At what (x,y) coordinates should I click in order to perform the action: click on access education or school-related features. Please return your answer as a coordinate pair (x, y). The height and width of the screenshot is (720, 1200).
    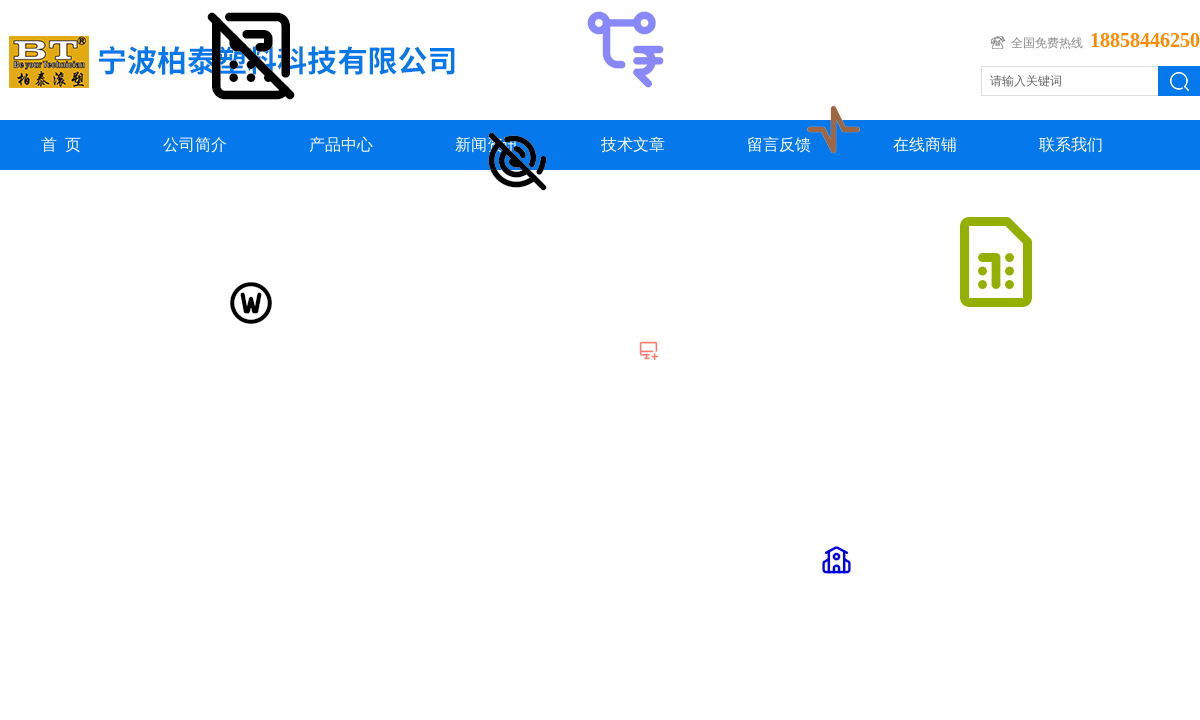
    Looking at the image, I should click on (836, 560).